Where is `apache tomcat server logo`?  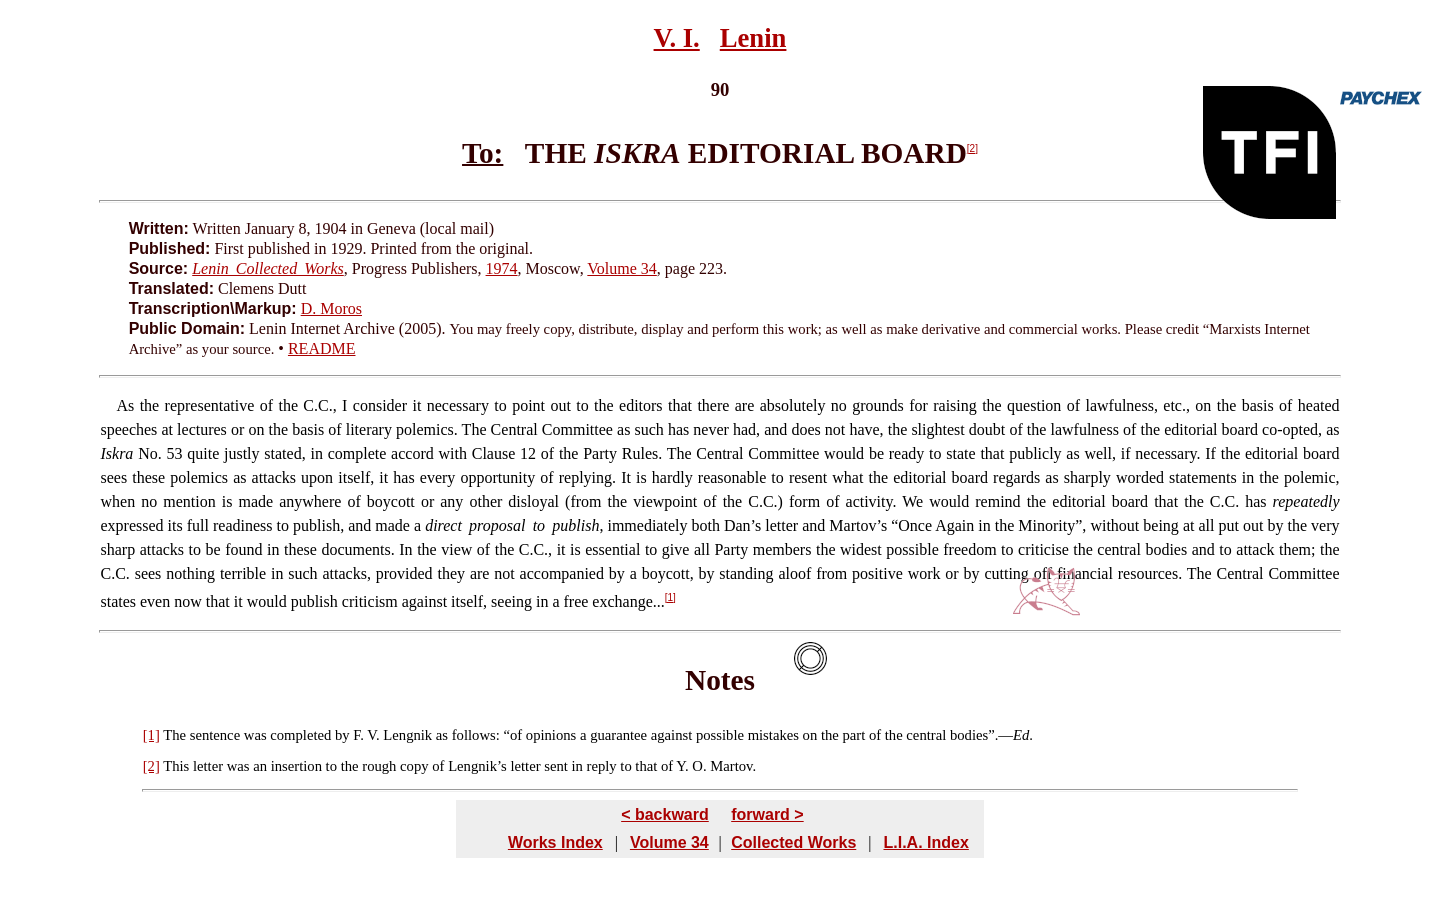 apache tomcat server logo is located at coordinates (1046, 591).